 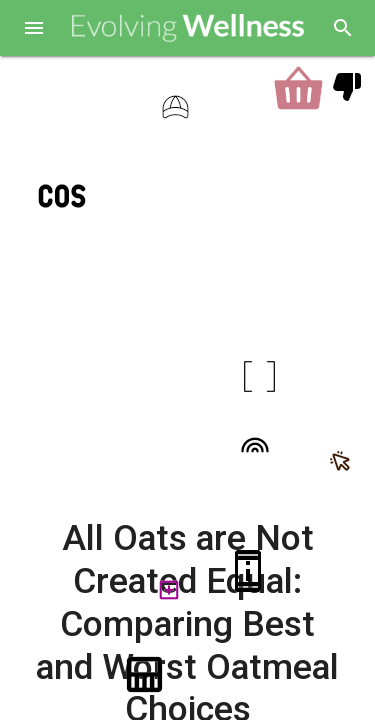 I want to click on toggle bottom panel visibility, so click(x=144, y=674).